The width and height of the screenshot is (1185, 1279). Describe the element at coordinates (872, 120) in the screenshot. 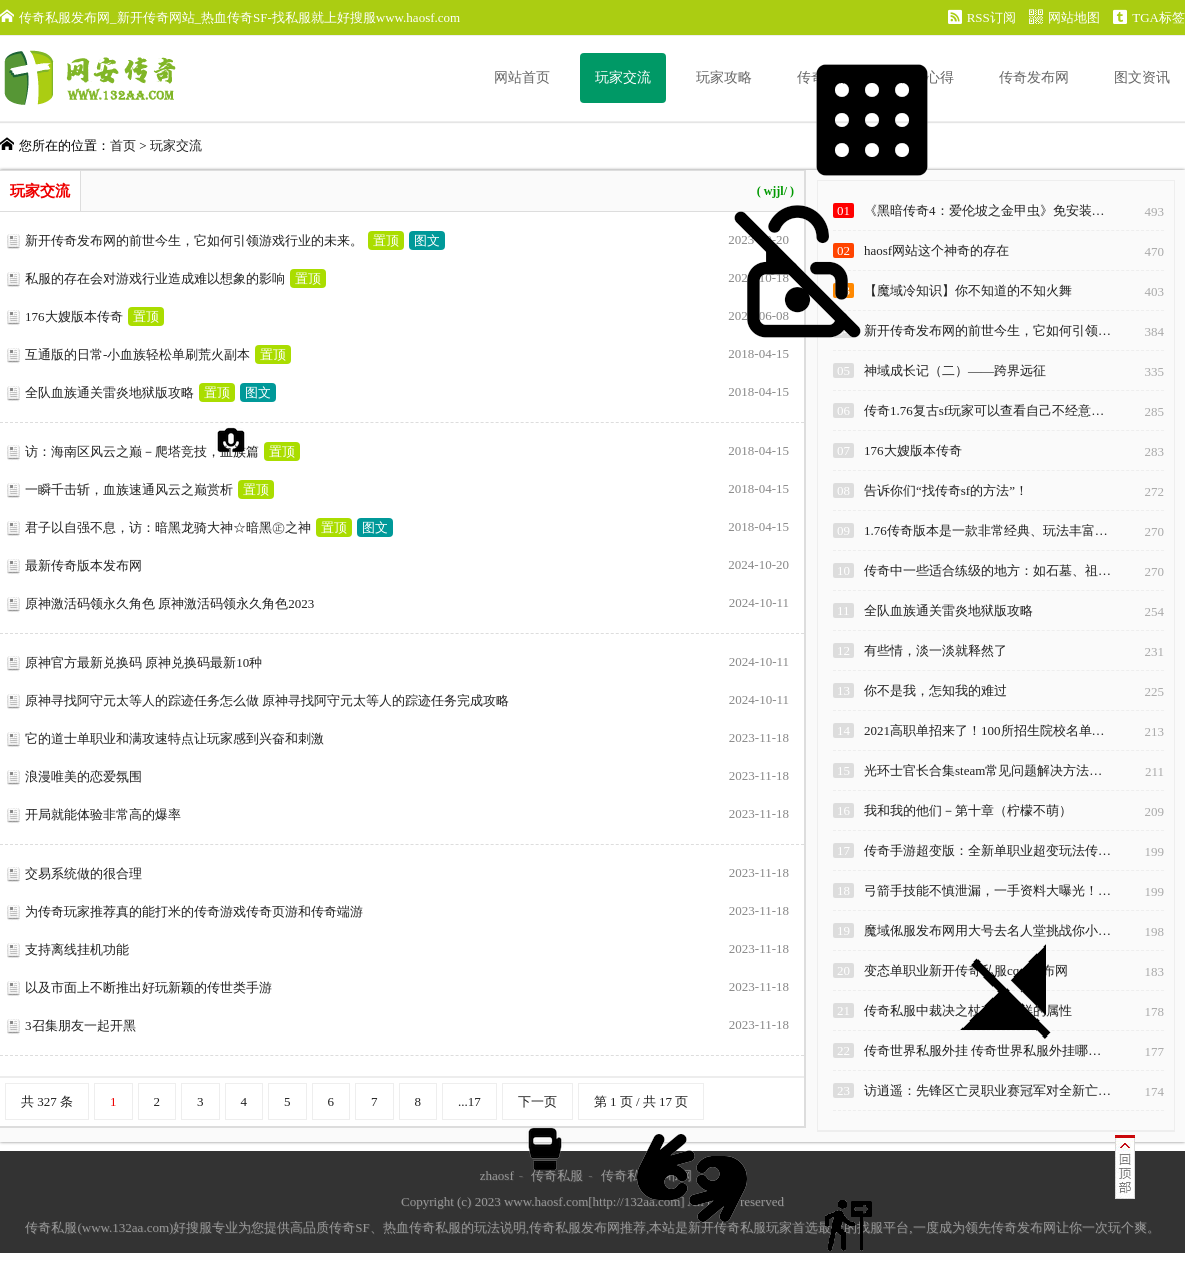

I see `open app drawer or launcher` at that location.